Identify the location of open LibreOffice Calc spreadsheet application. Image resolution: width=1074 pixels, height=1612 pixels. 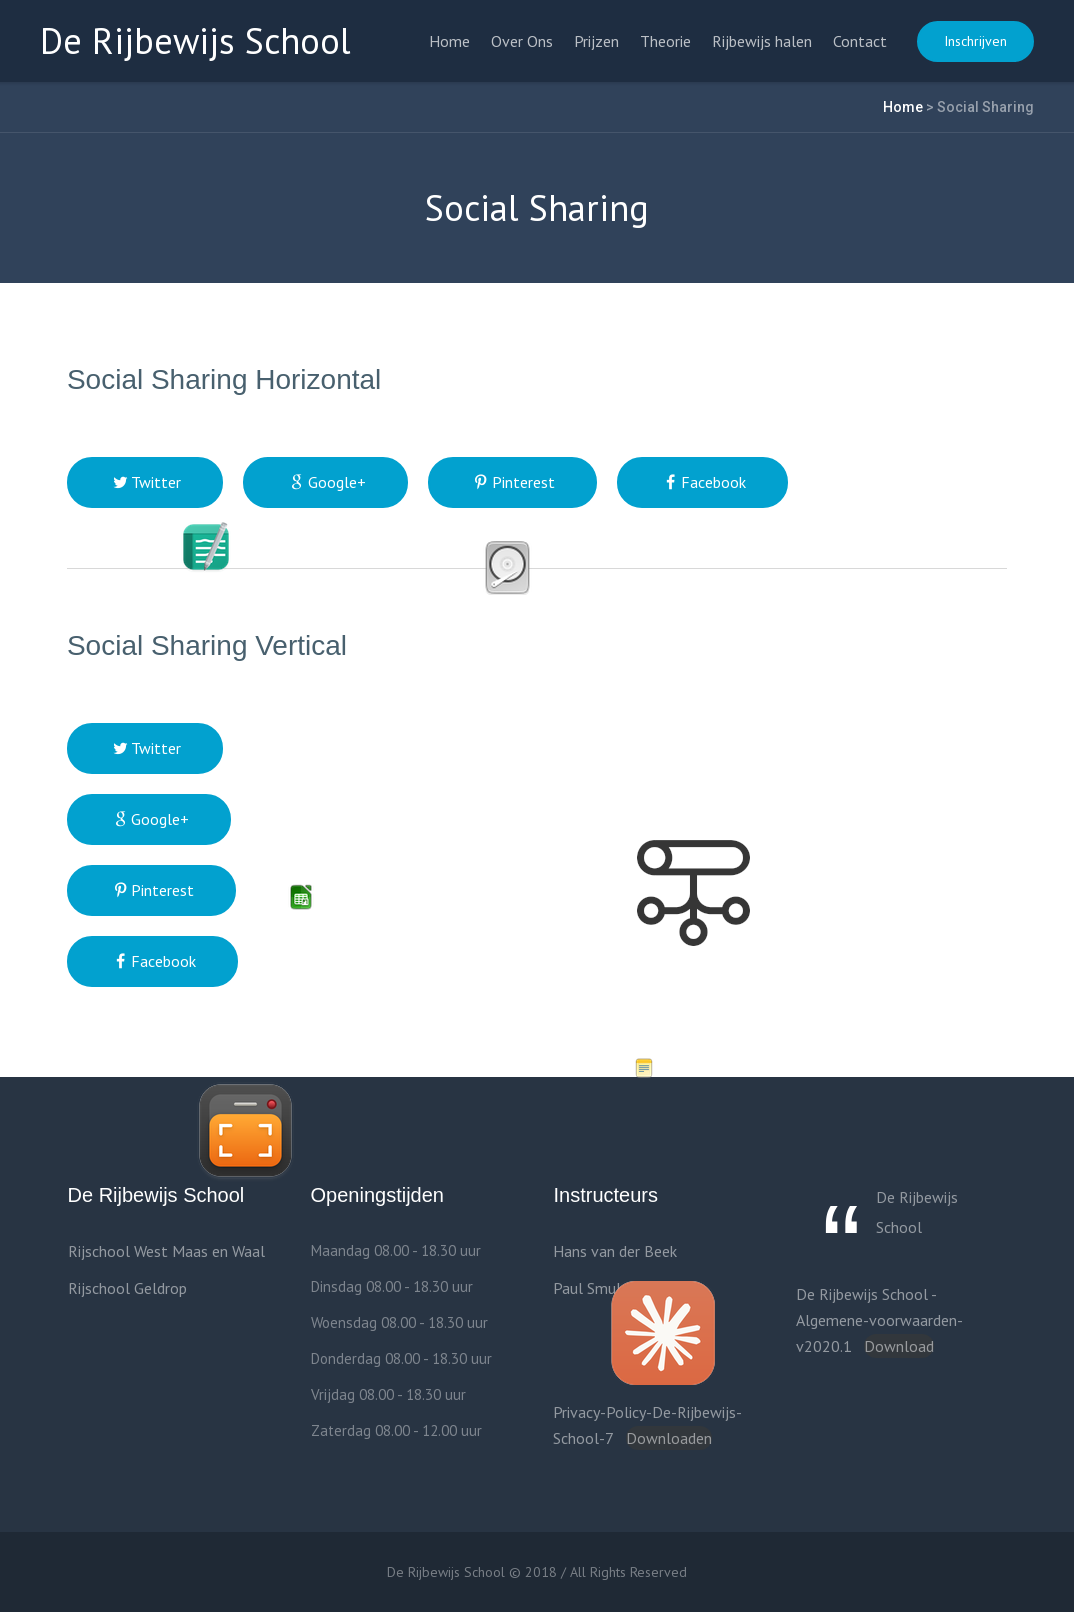
(301, 897).